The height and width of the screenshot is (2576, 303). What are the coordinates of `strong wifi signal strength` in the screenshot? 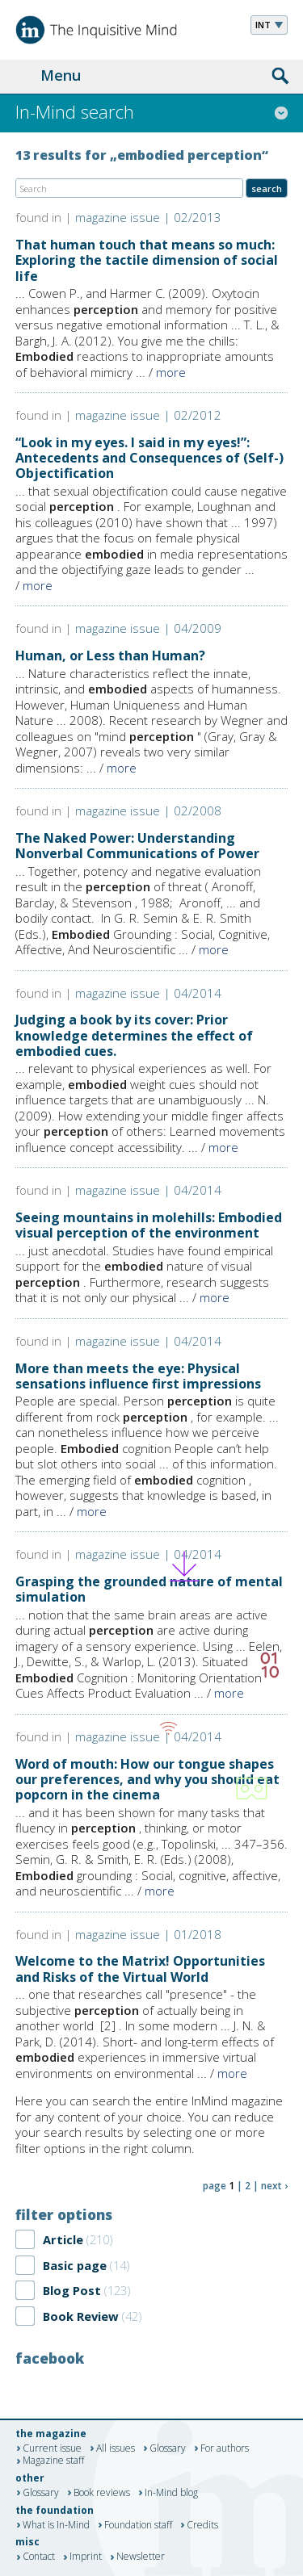 It's located at (168, 1728).